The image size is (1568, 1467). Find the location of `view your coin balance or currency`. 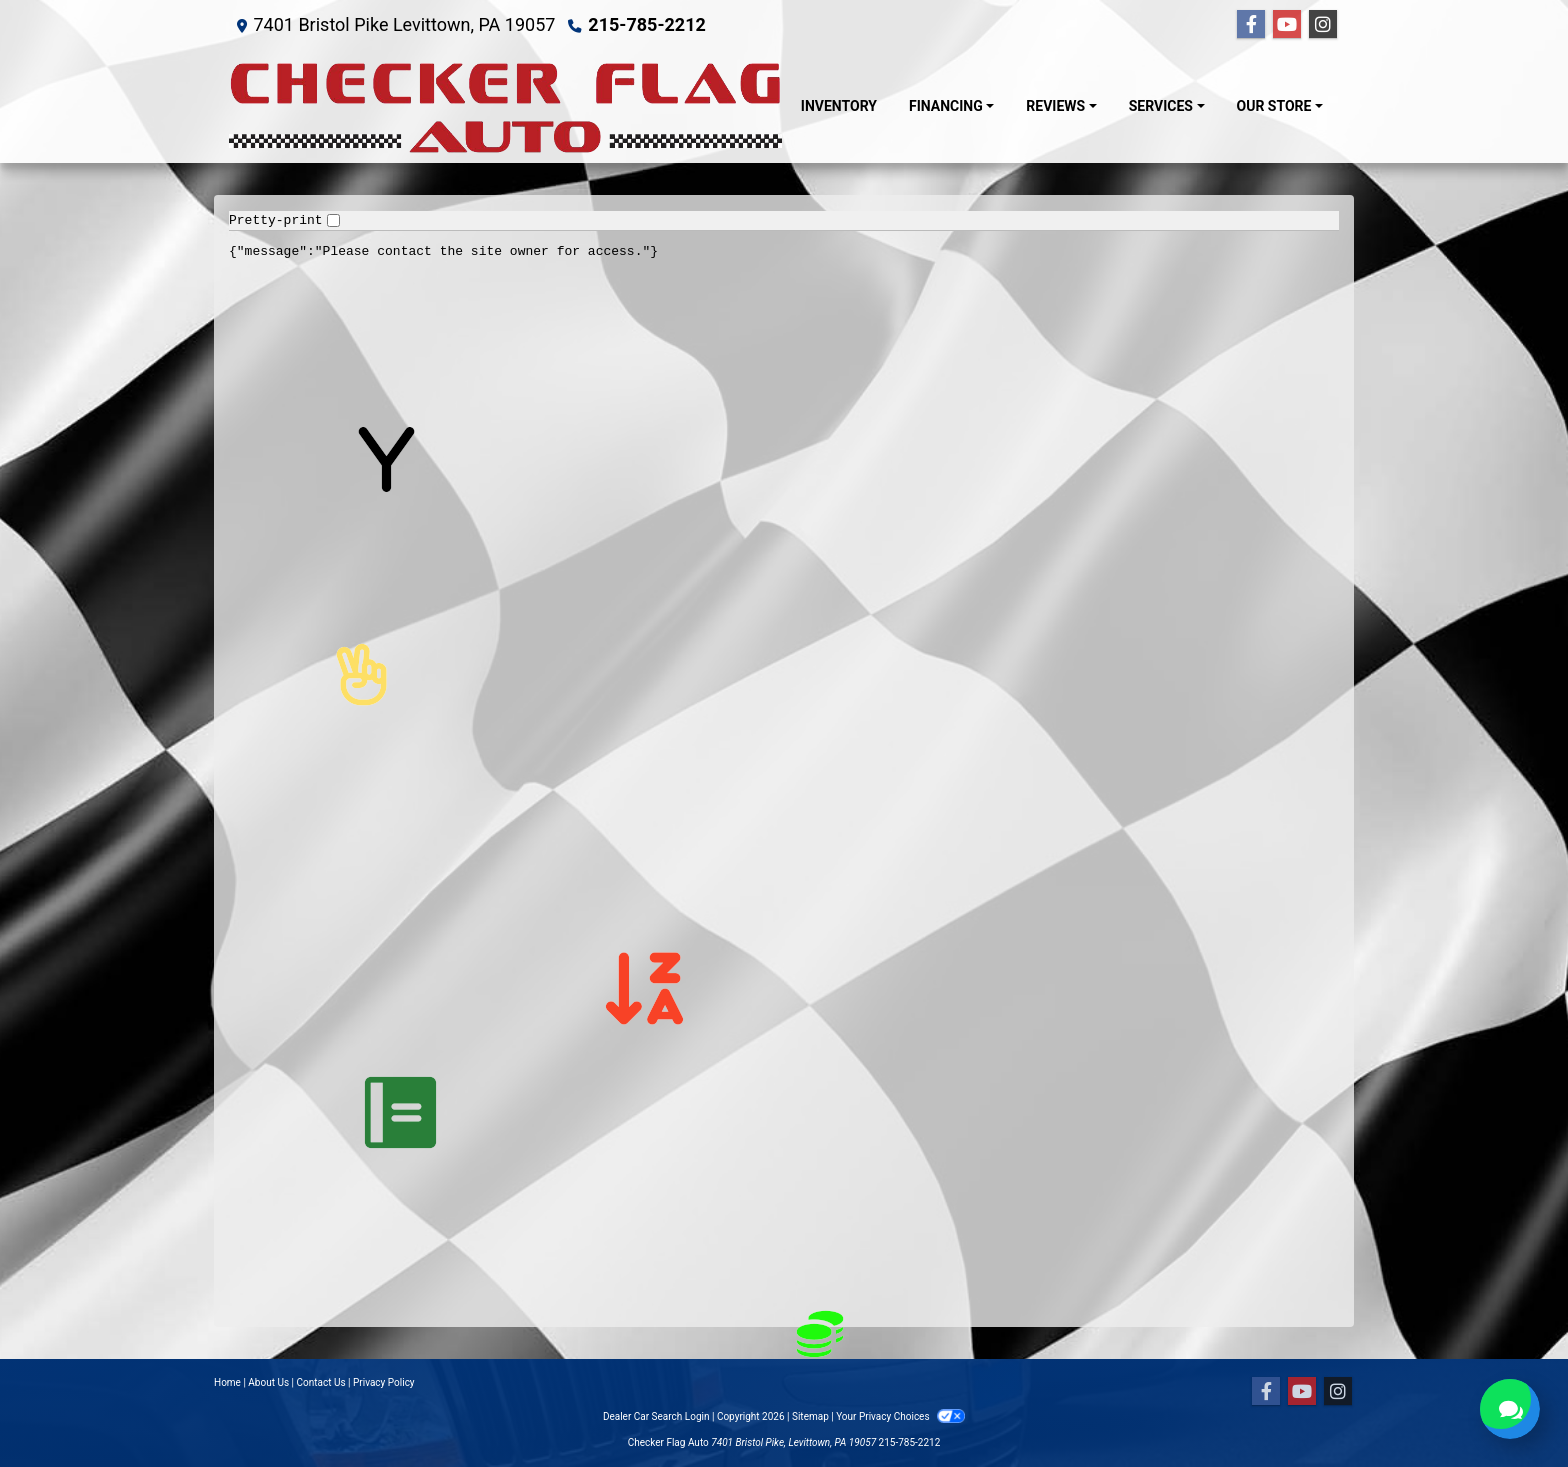

view your coin balance or currency is located at coordinates (820, 1334).